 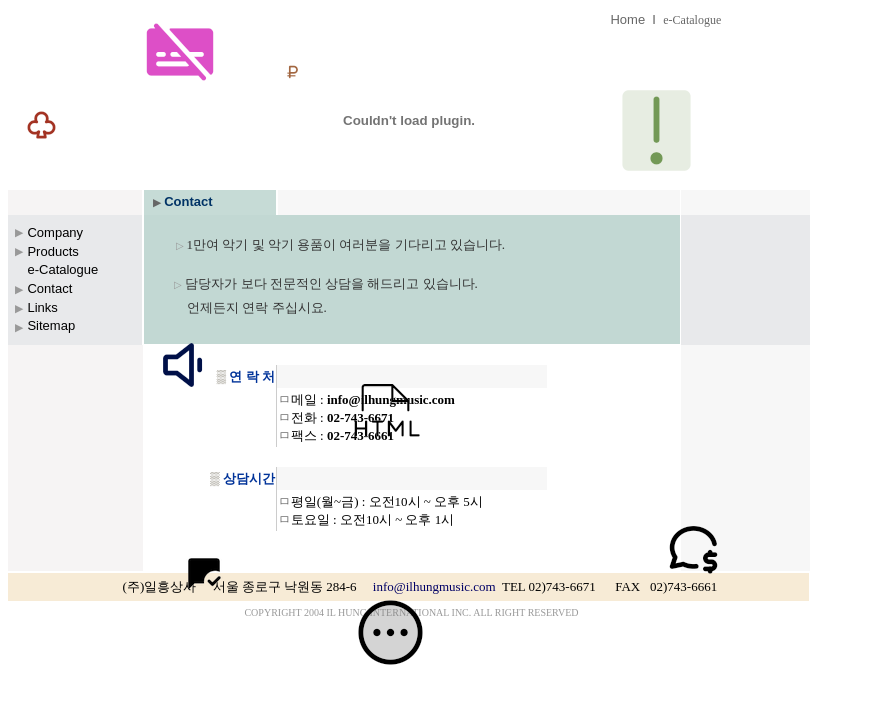 What do you see at coordinates (390, 632) in the screenshot?
I see `open more options menu` at bounding box center [390, 632].